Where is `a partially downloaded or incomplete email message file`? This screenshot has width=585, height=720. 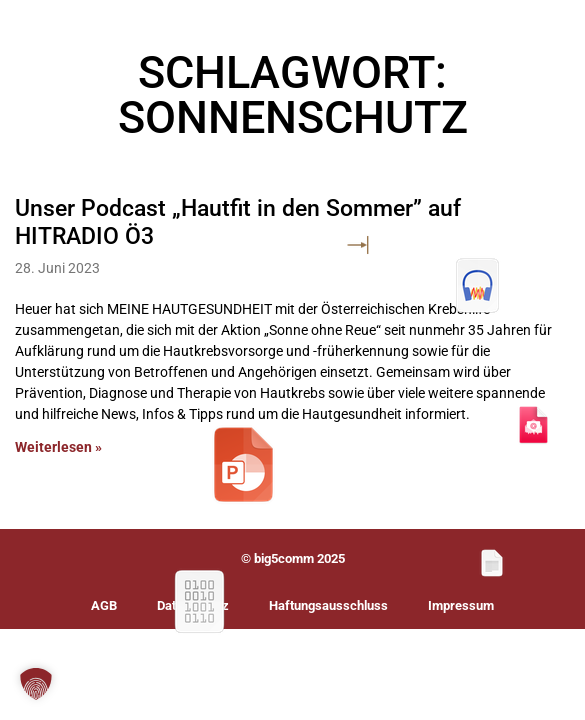 a partially downloaded or incomplete email message file is located at coordinates (533, 425).